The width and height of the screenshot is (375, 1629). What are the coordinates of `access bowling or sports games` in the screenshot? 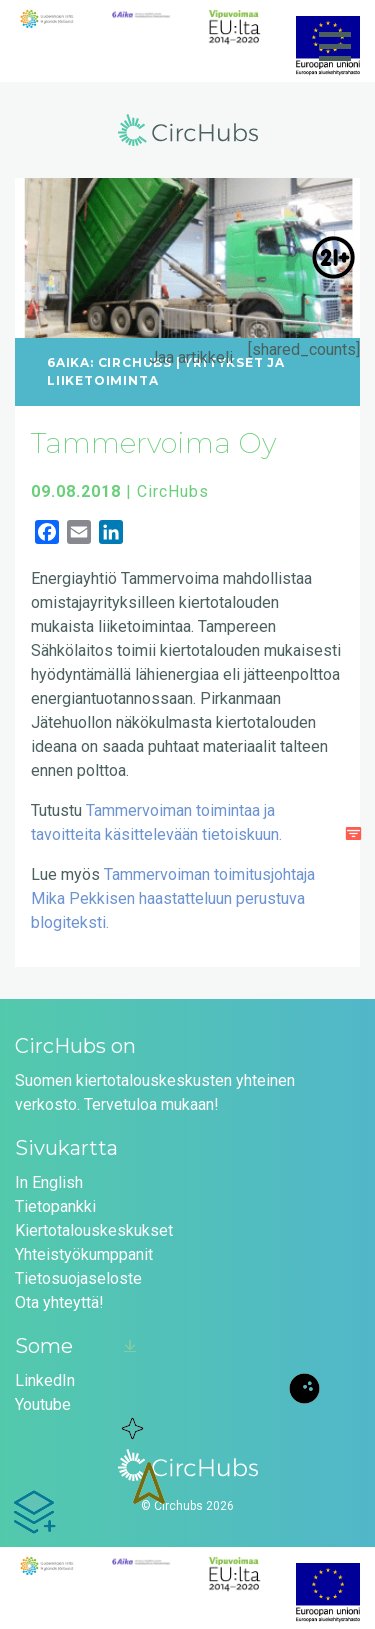 It's located at (304, 1388).